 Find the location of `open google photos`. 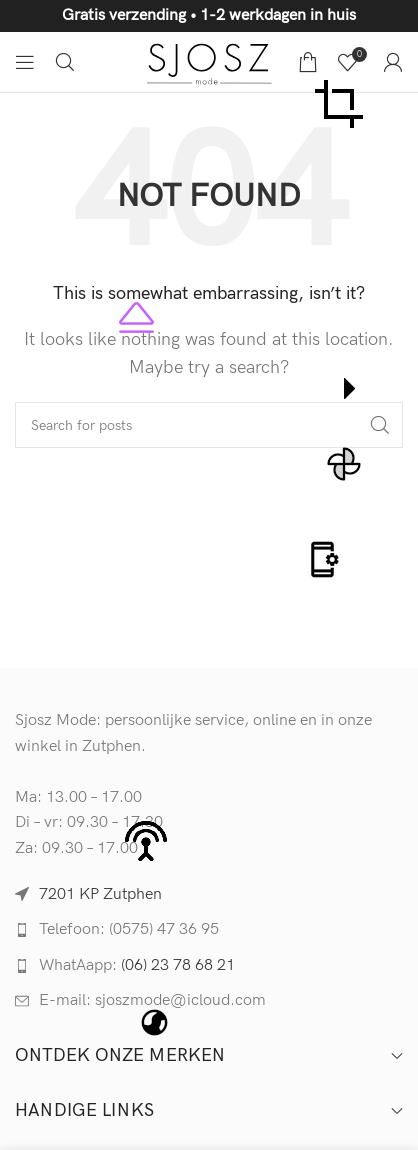

open google photos is located at coordinates (344, 464).